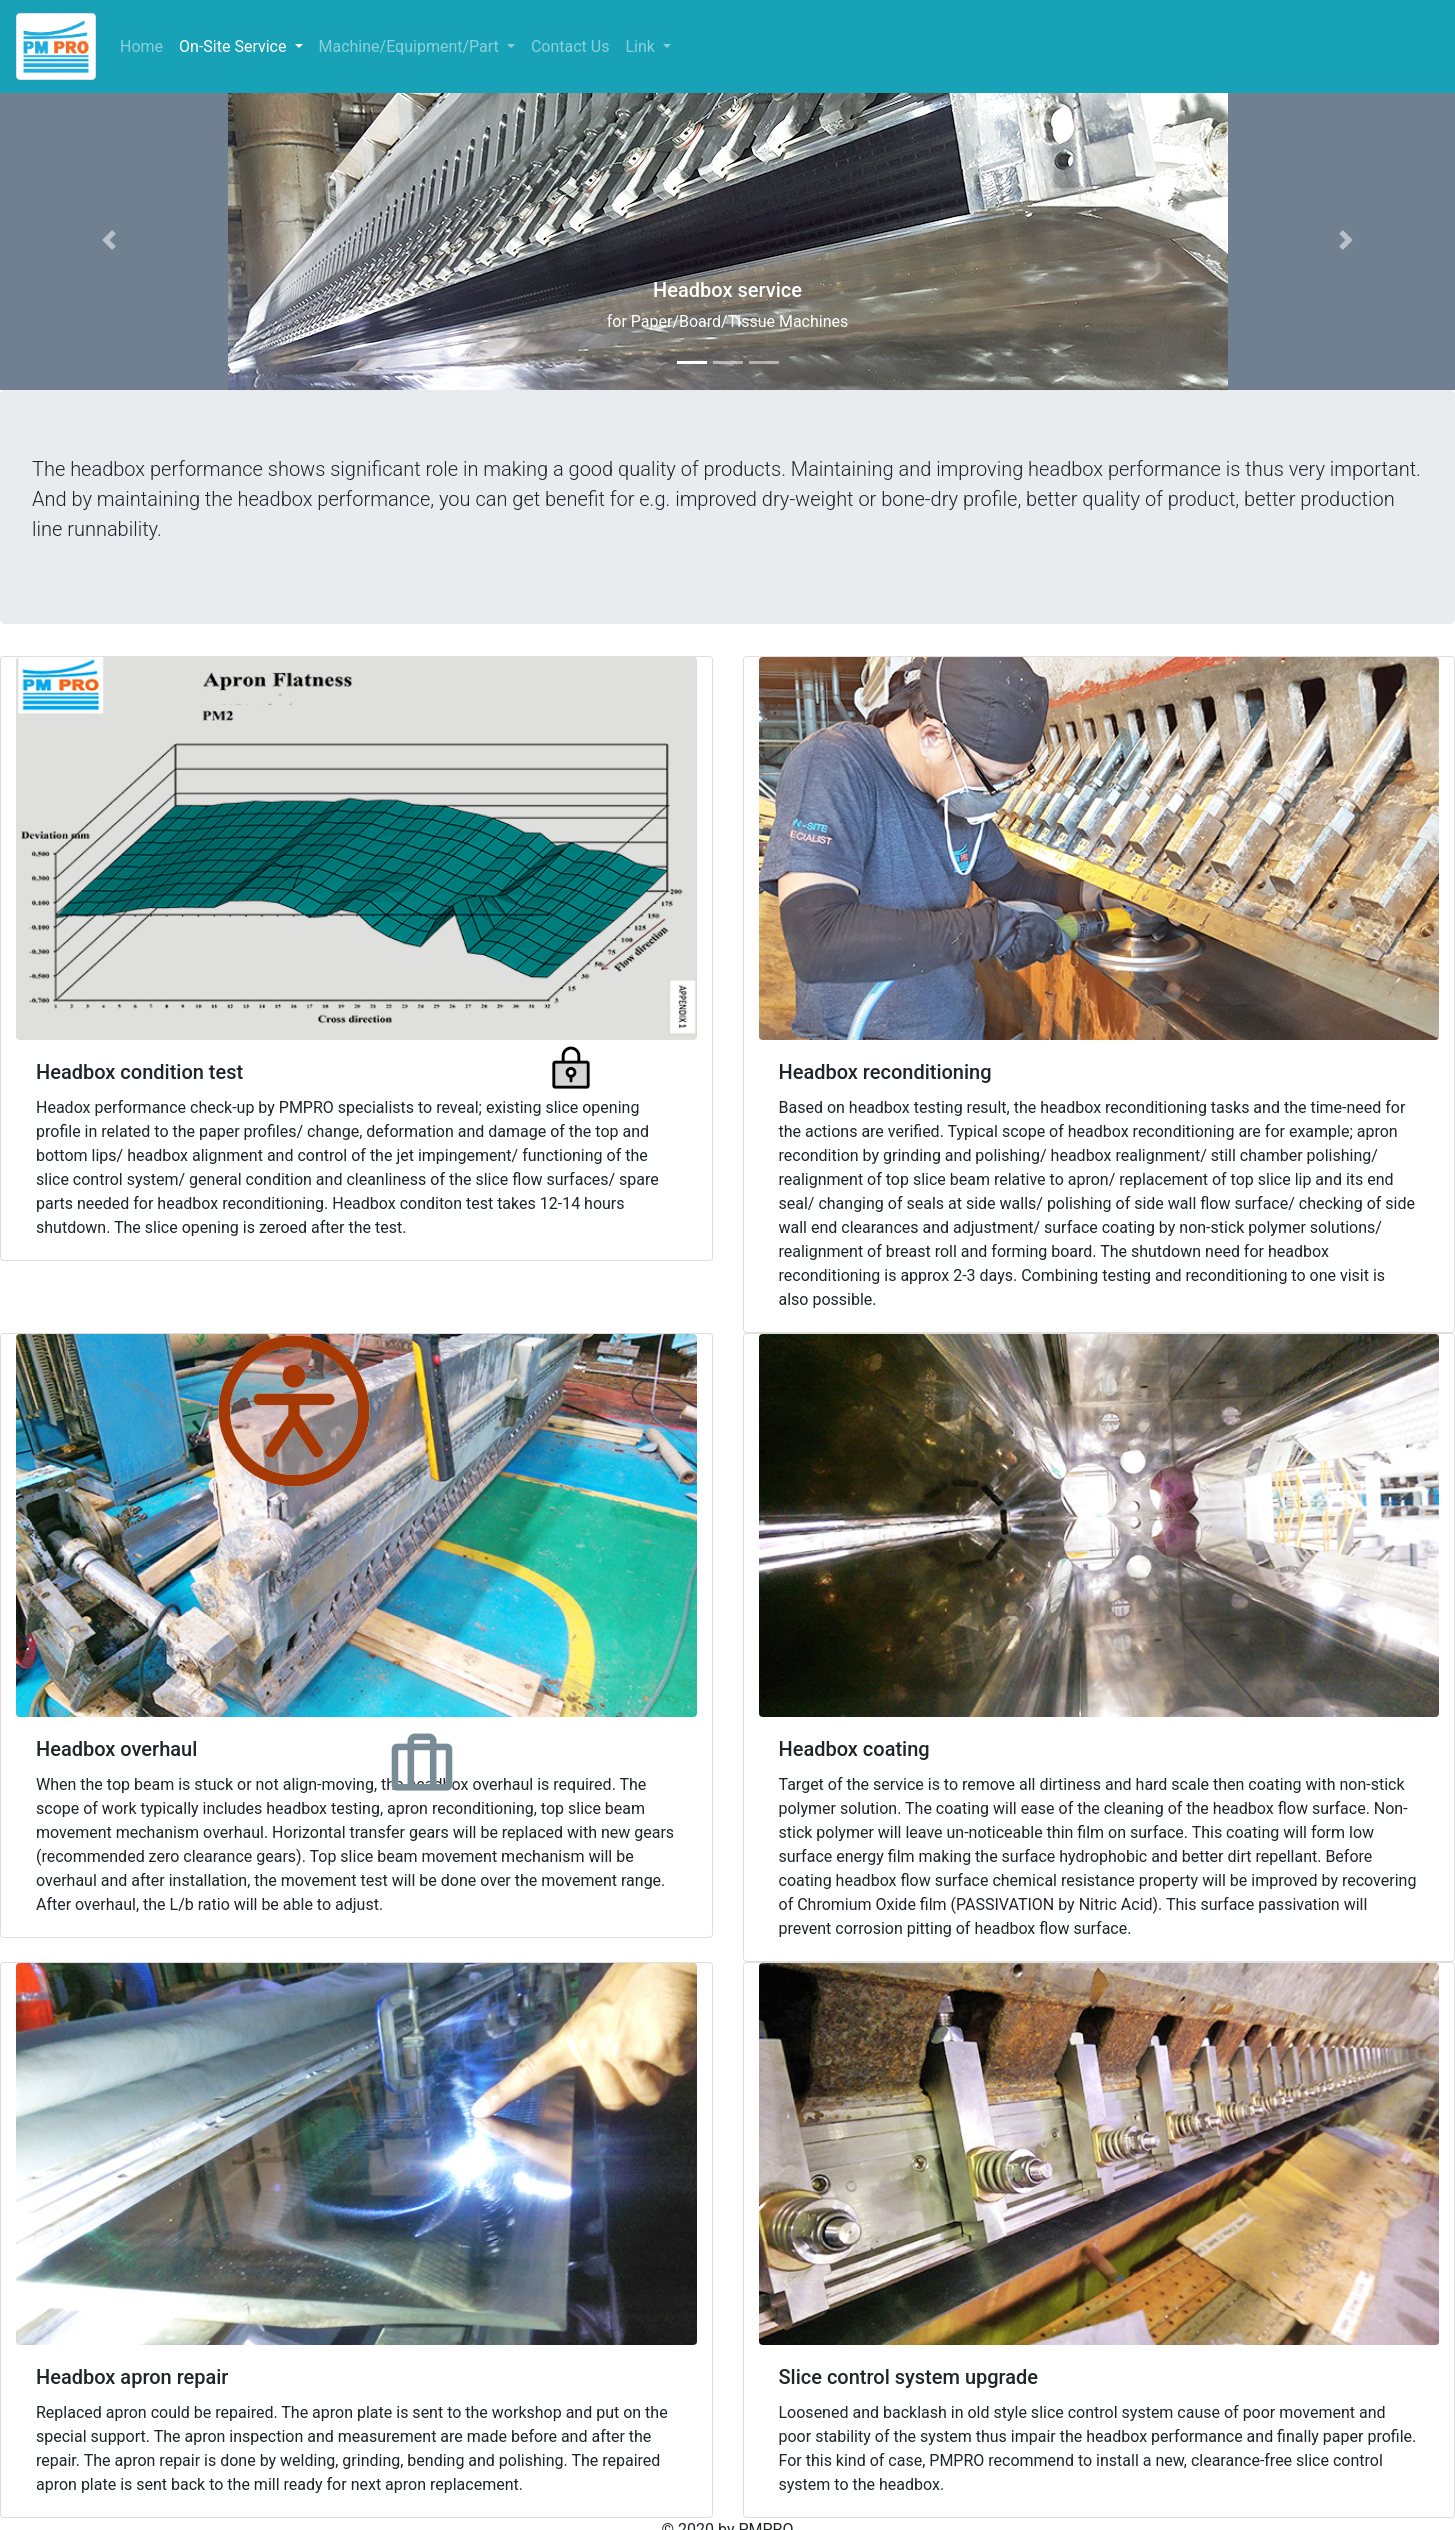 This screenshot has height=2530, width=1455. What do you see at coordinates (422, 1766) in the screenshot?
I see `access travel or trip planning features` at bounding box center [422, 1766].